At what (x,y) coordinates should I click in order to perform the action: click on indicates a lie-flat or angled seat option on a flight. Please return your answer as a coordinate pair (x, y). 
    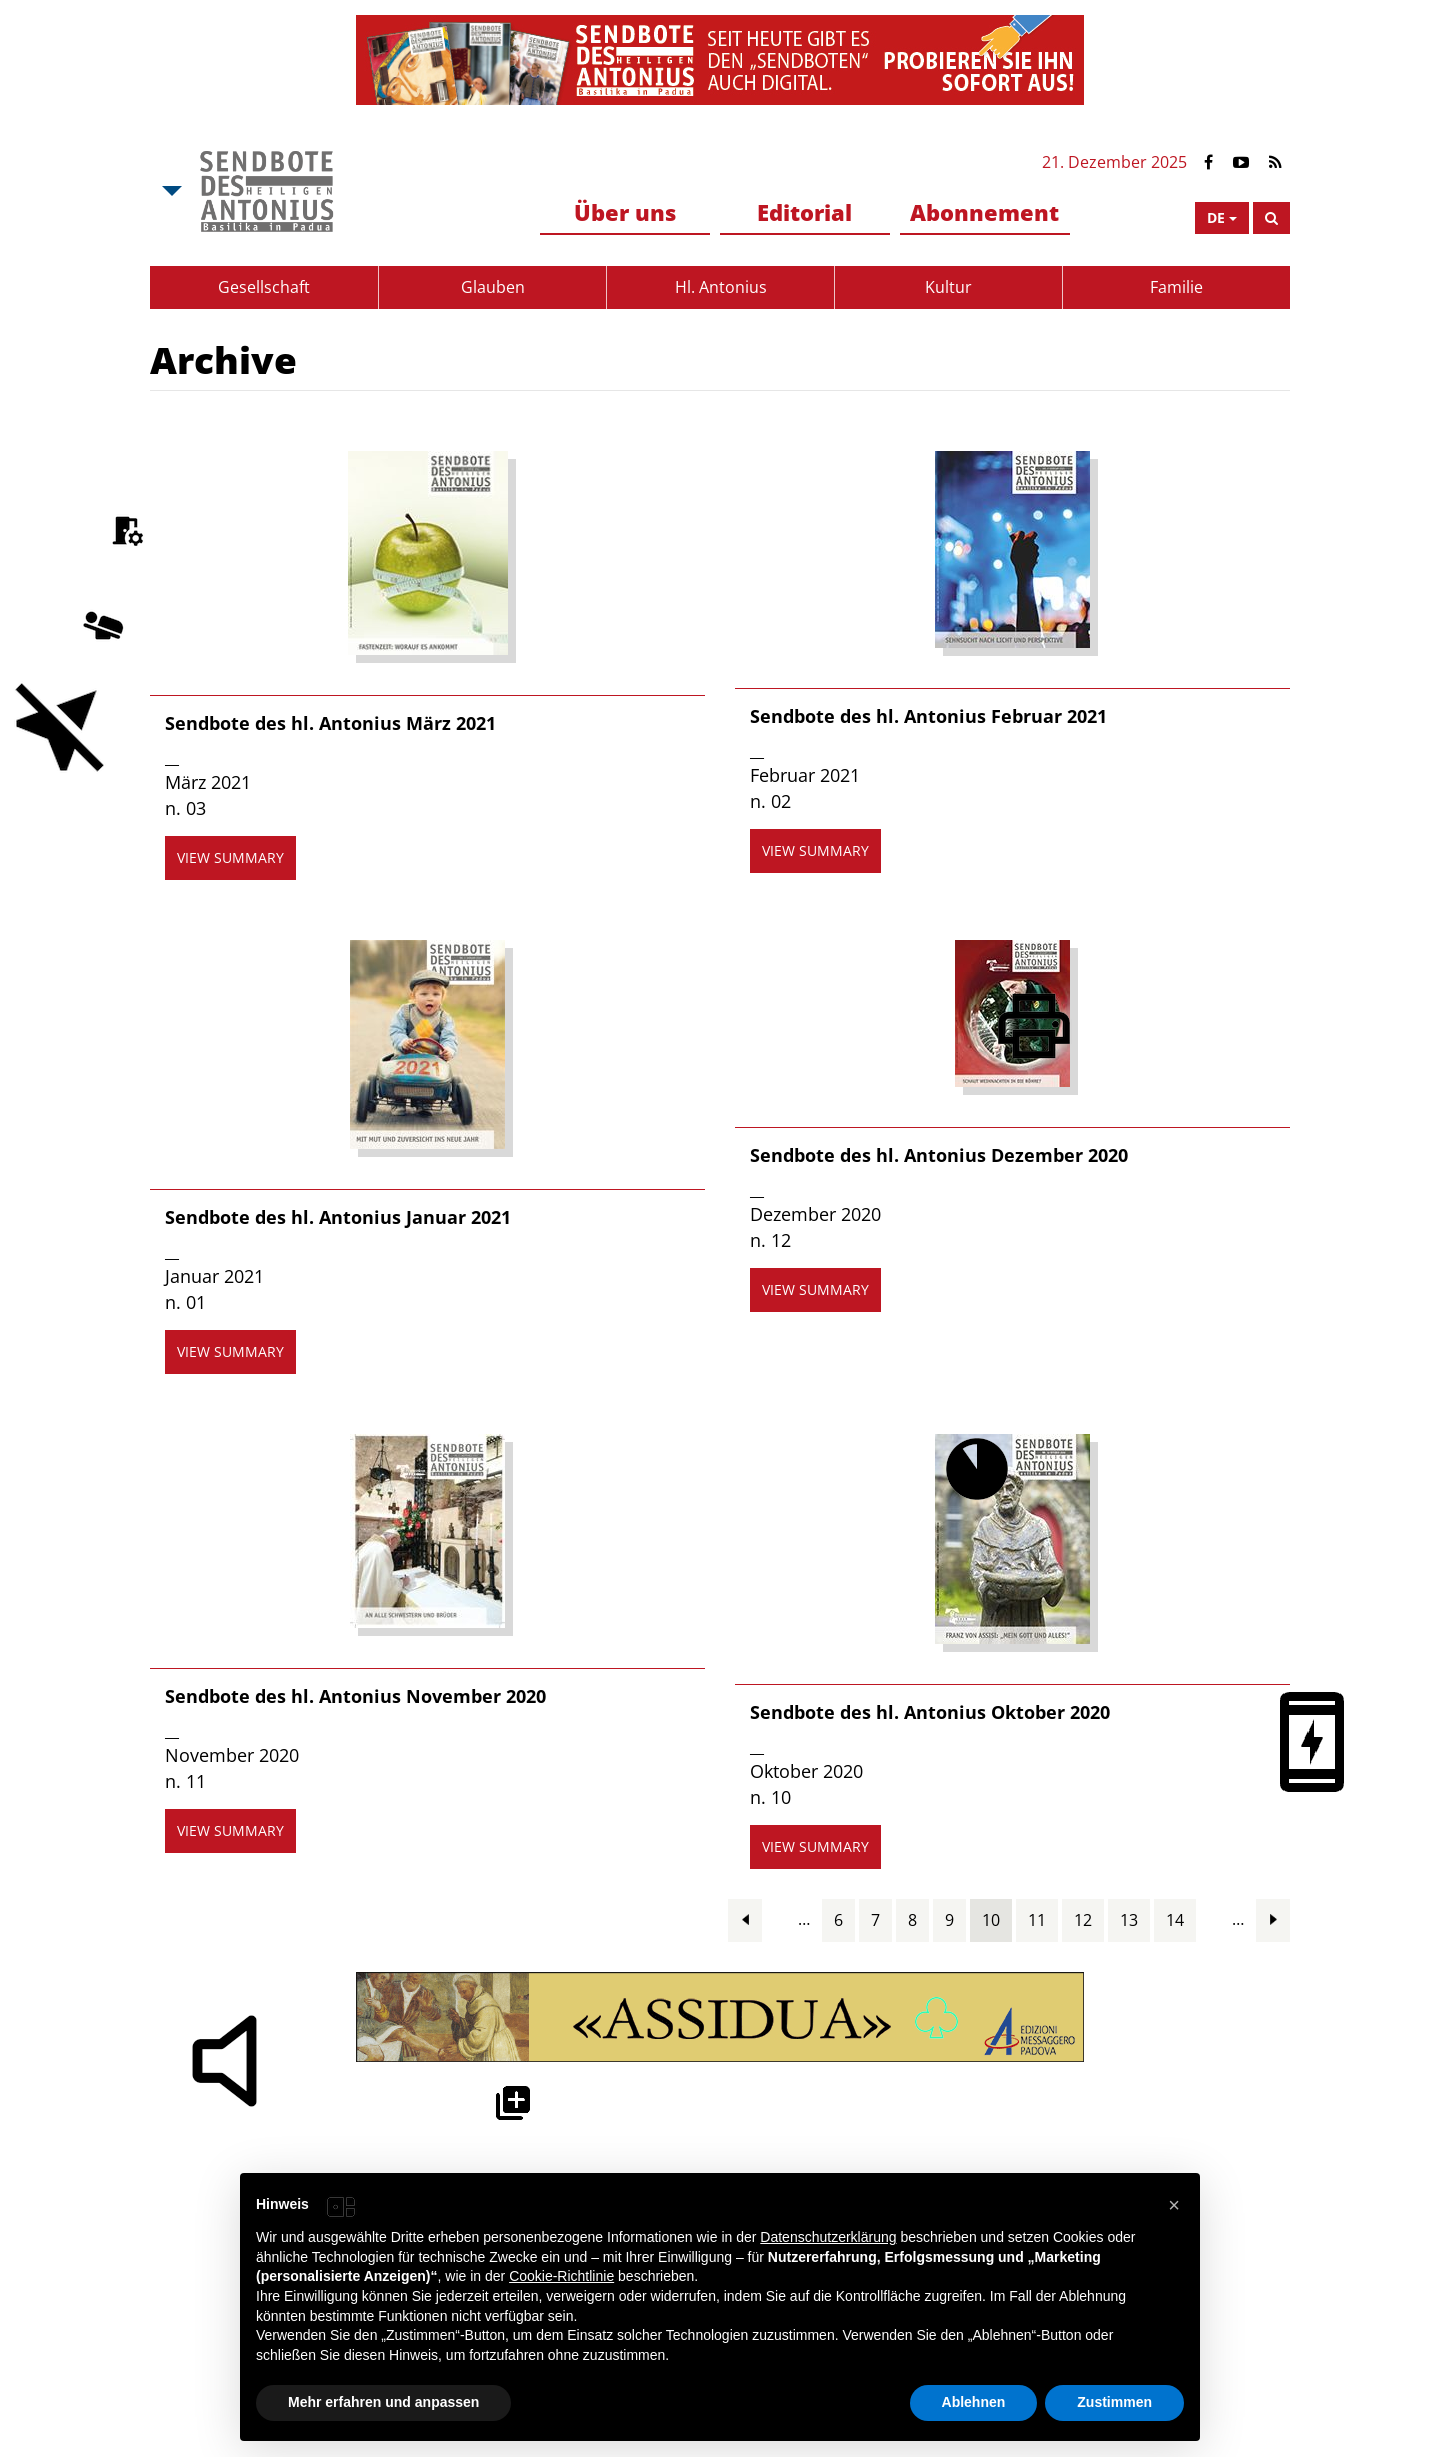
    Looking at the image, I should click on (103, 626).